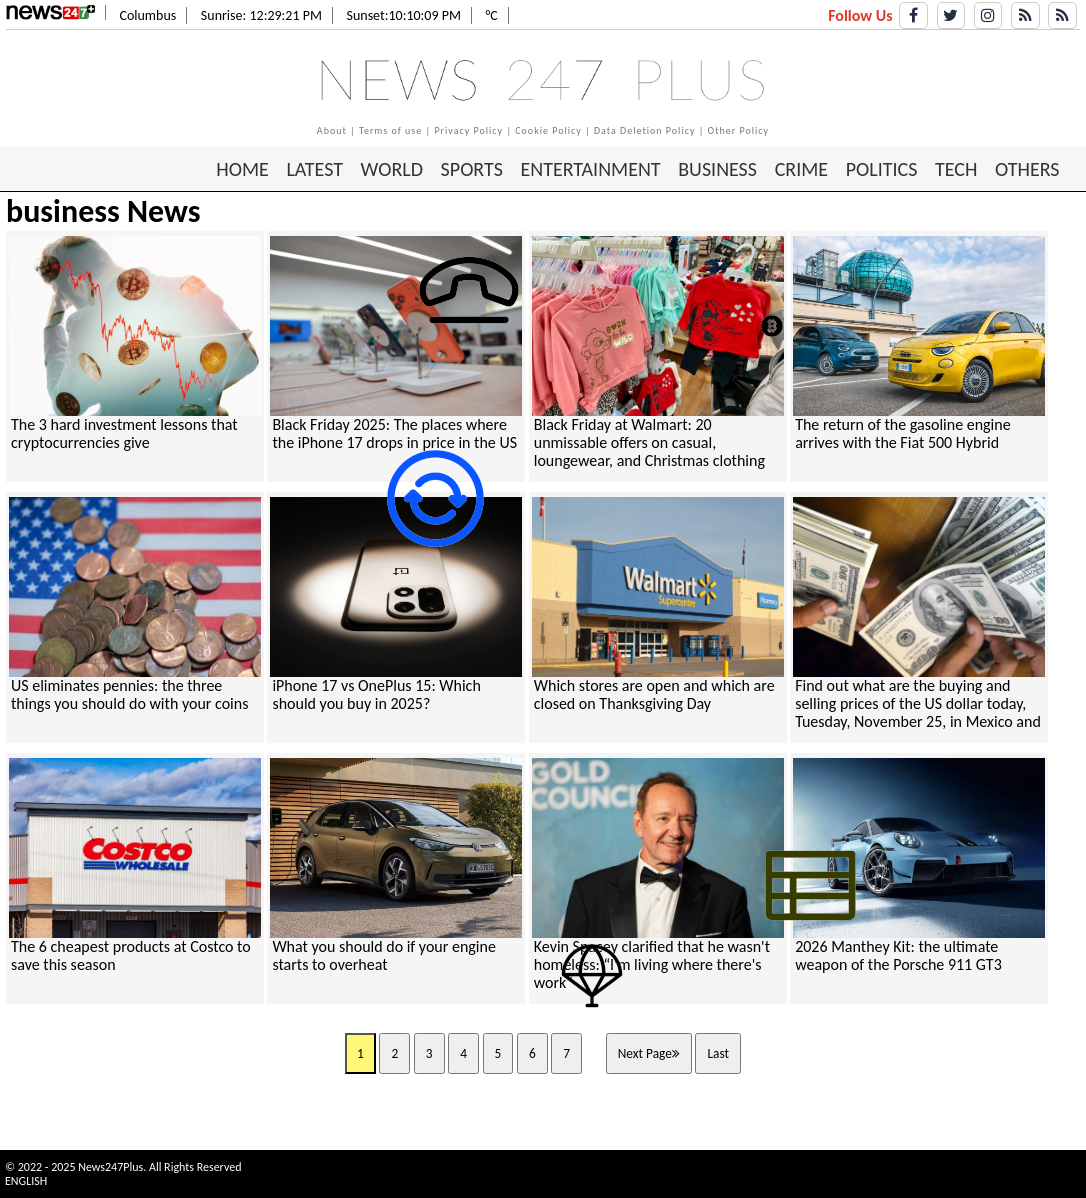 Image resolution: width=1086 pixels, height=1198 pixels. I want to click on end or hang up a call, so click(469, 290).